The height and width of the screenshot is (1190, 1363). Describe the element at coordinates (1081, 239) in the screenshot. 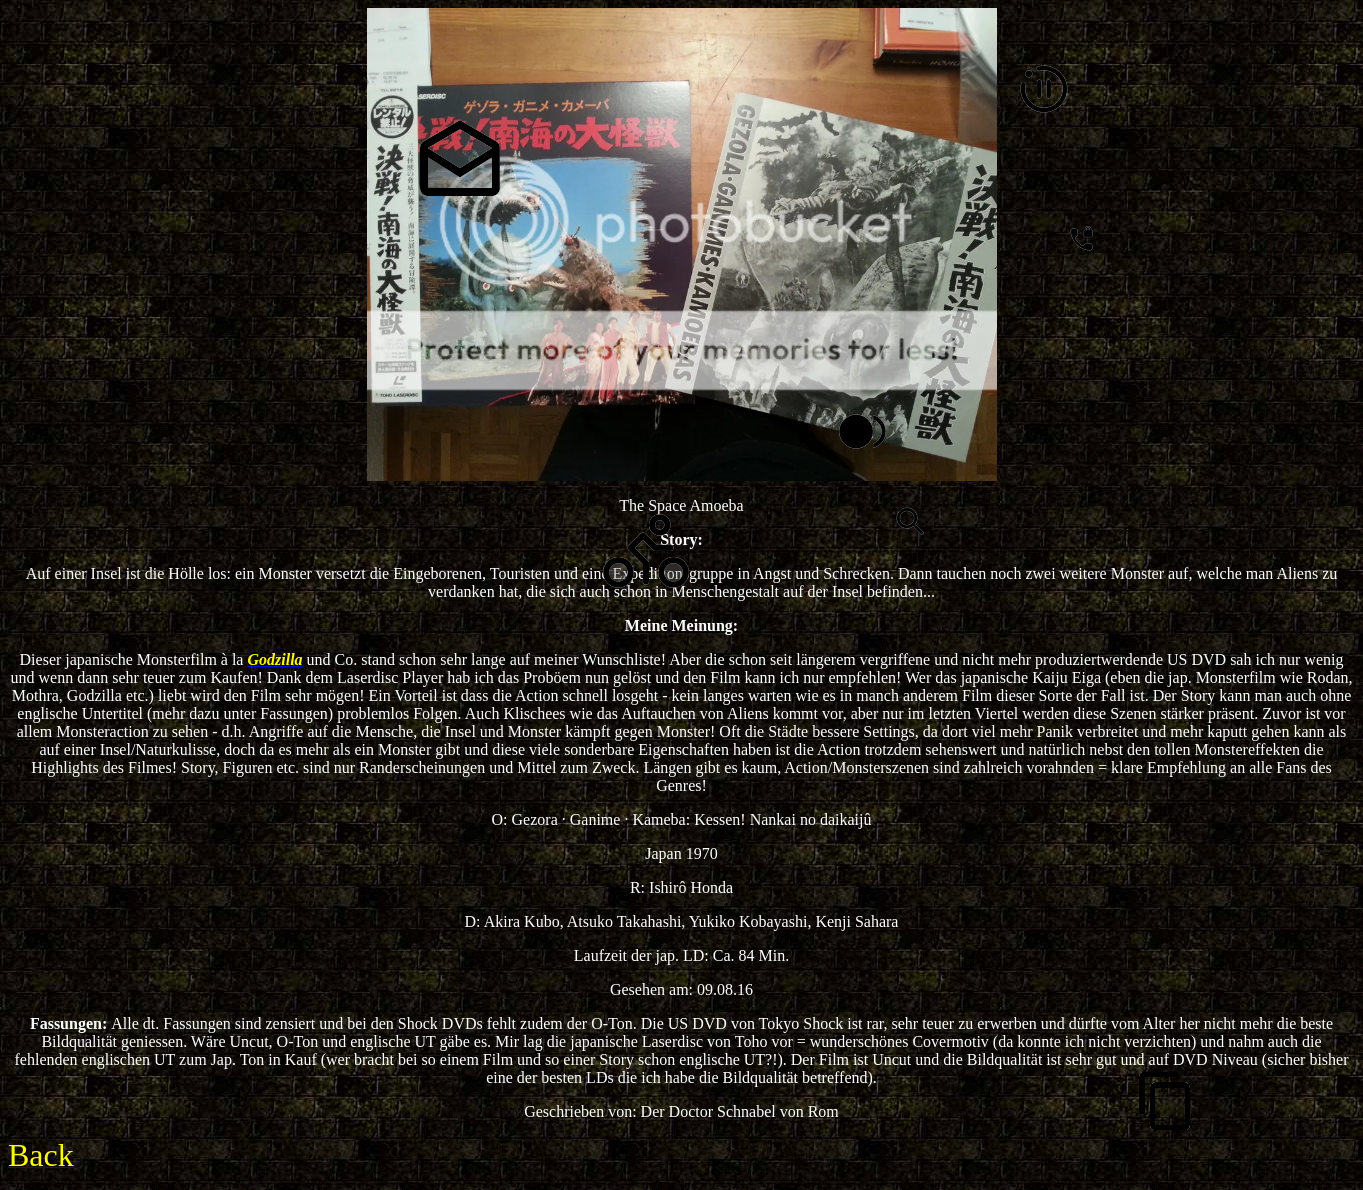

I see `indicates phone or call features are locked` at that location.